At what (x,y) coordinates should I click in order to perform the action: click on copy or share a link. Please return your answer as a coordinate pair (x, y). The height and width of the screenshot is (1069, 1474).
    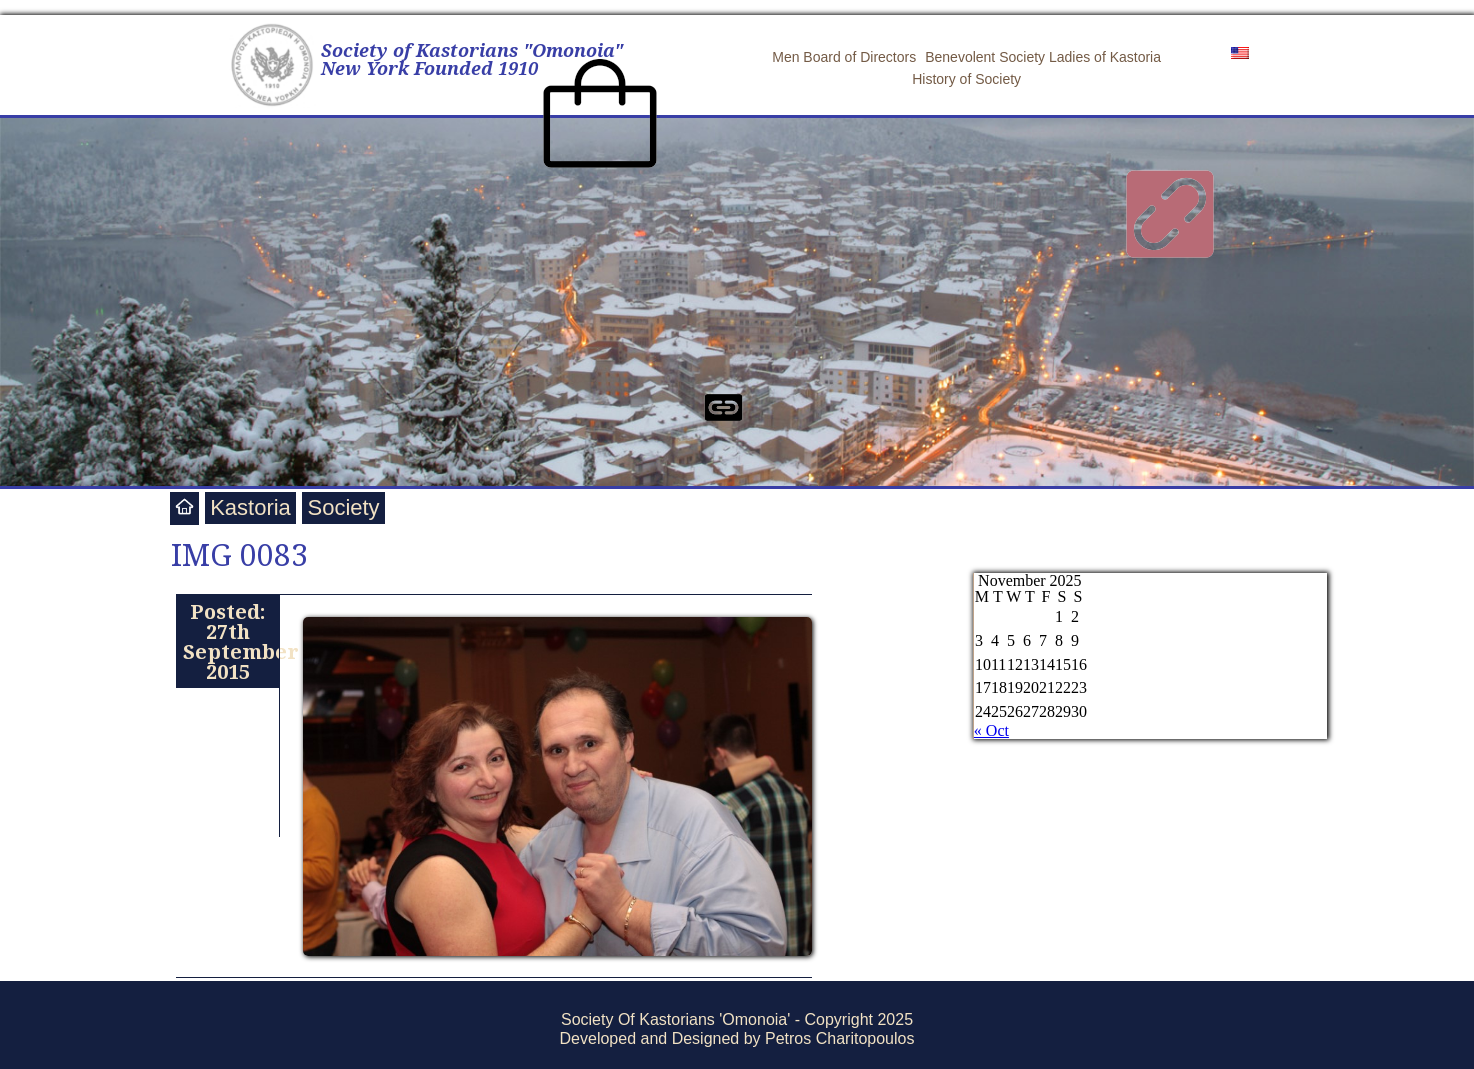
    Looking at the image, I should click on (723, 407).